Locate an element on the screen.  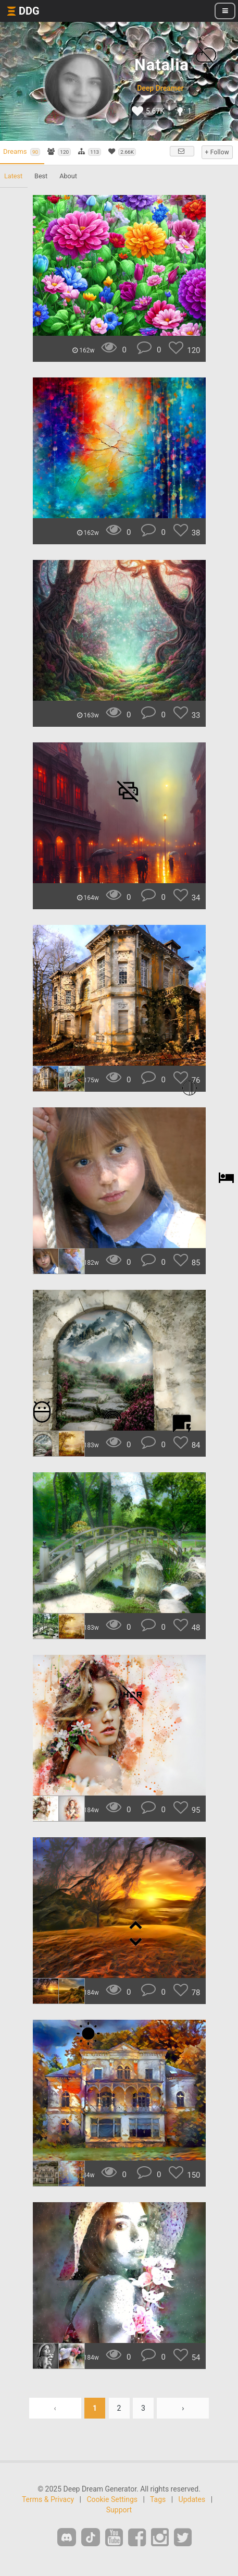
toggle light mode or bright display is located at coordinates (88, 2034).